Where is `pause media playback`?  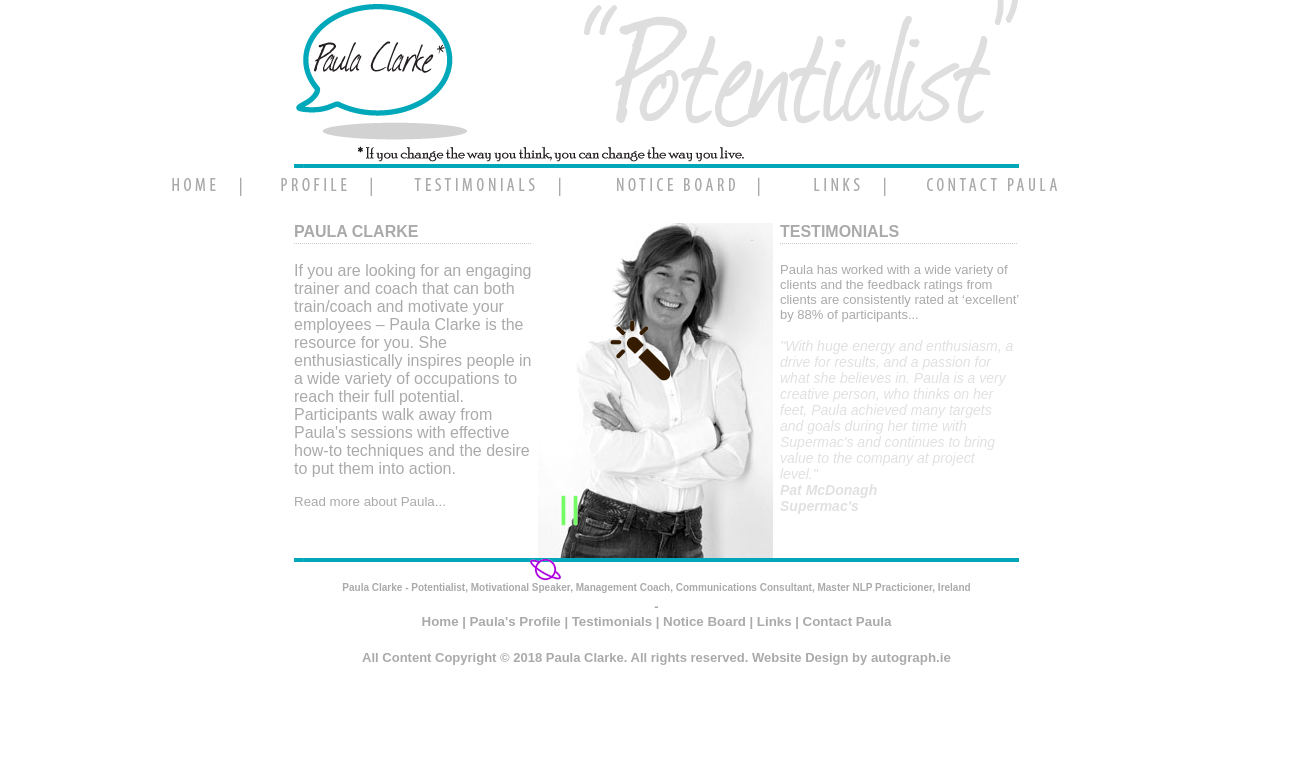 pause media playback is located at coordinates (569, 510).